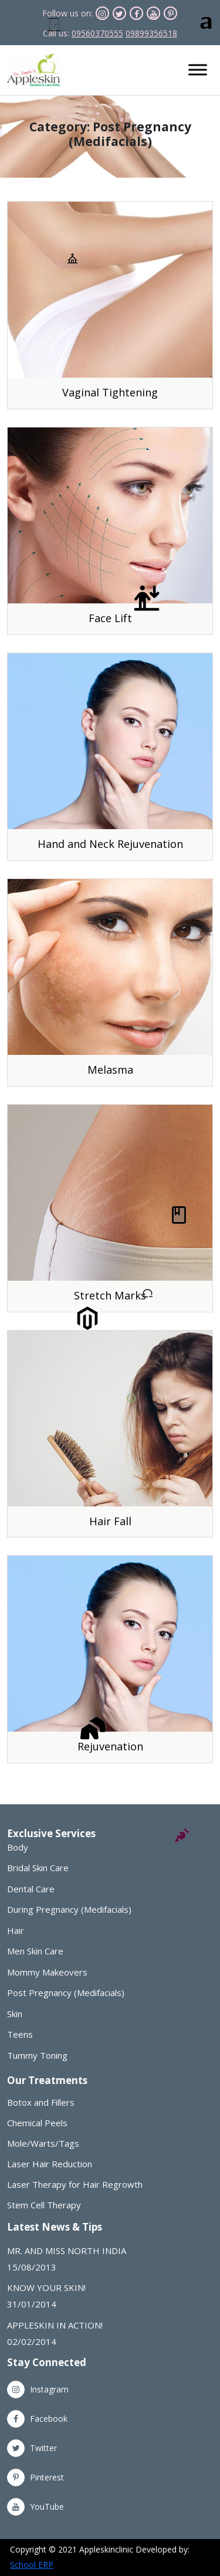 The image size is (220, 2576). I want to click on exit or log out of the application, so click(54, 25).